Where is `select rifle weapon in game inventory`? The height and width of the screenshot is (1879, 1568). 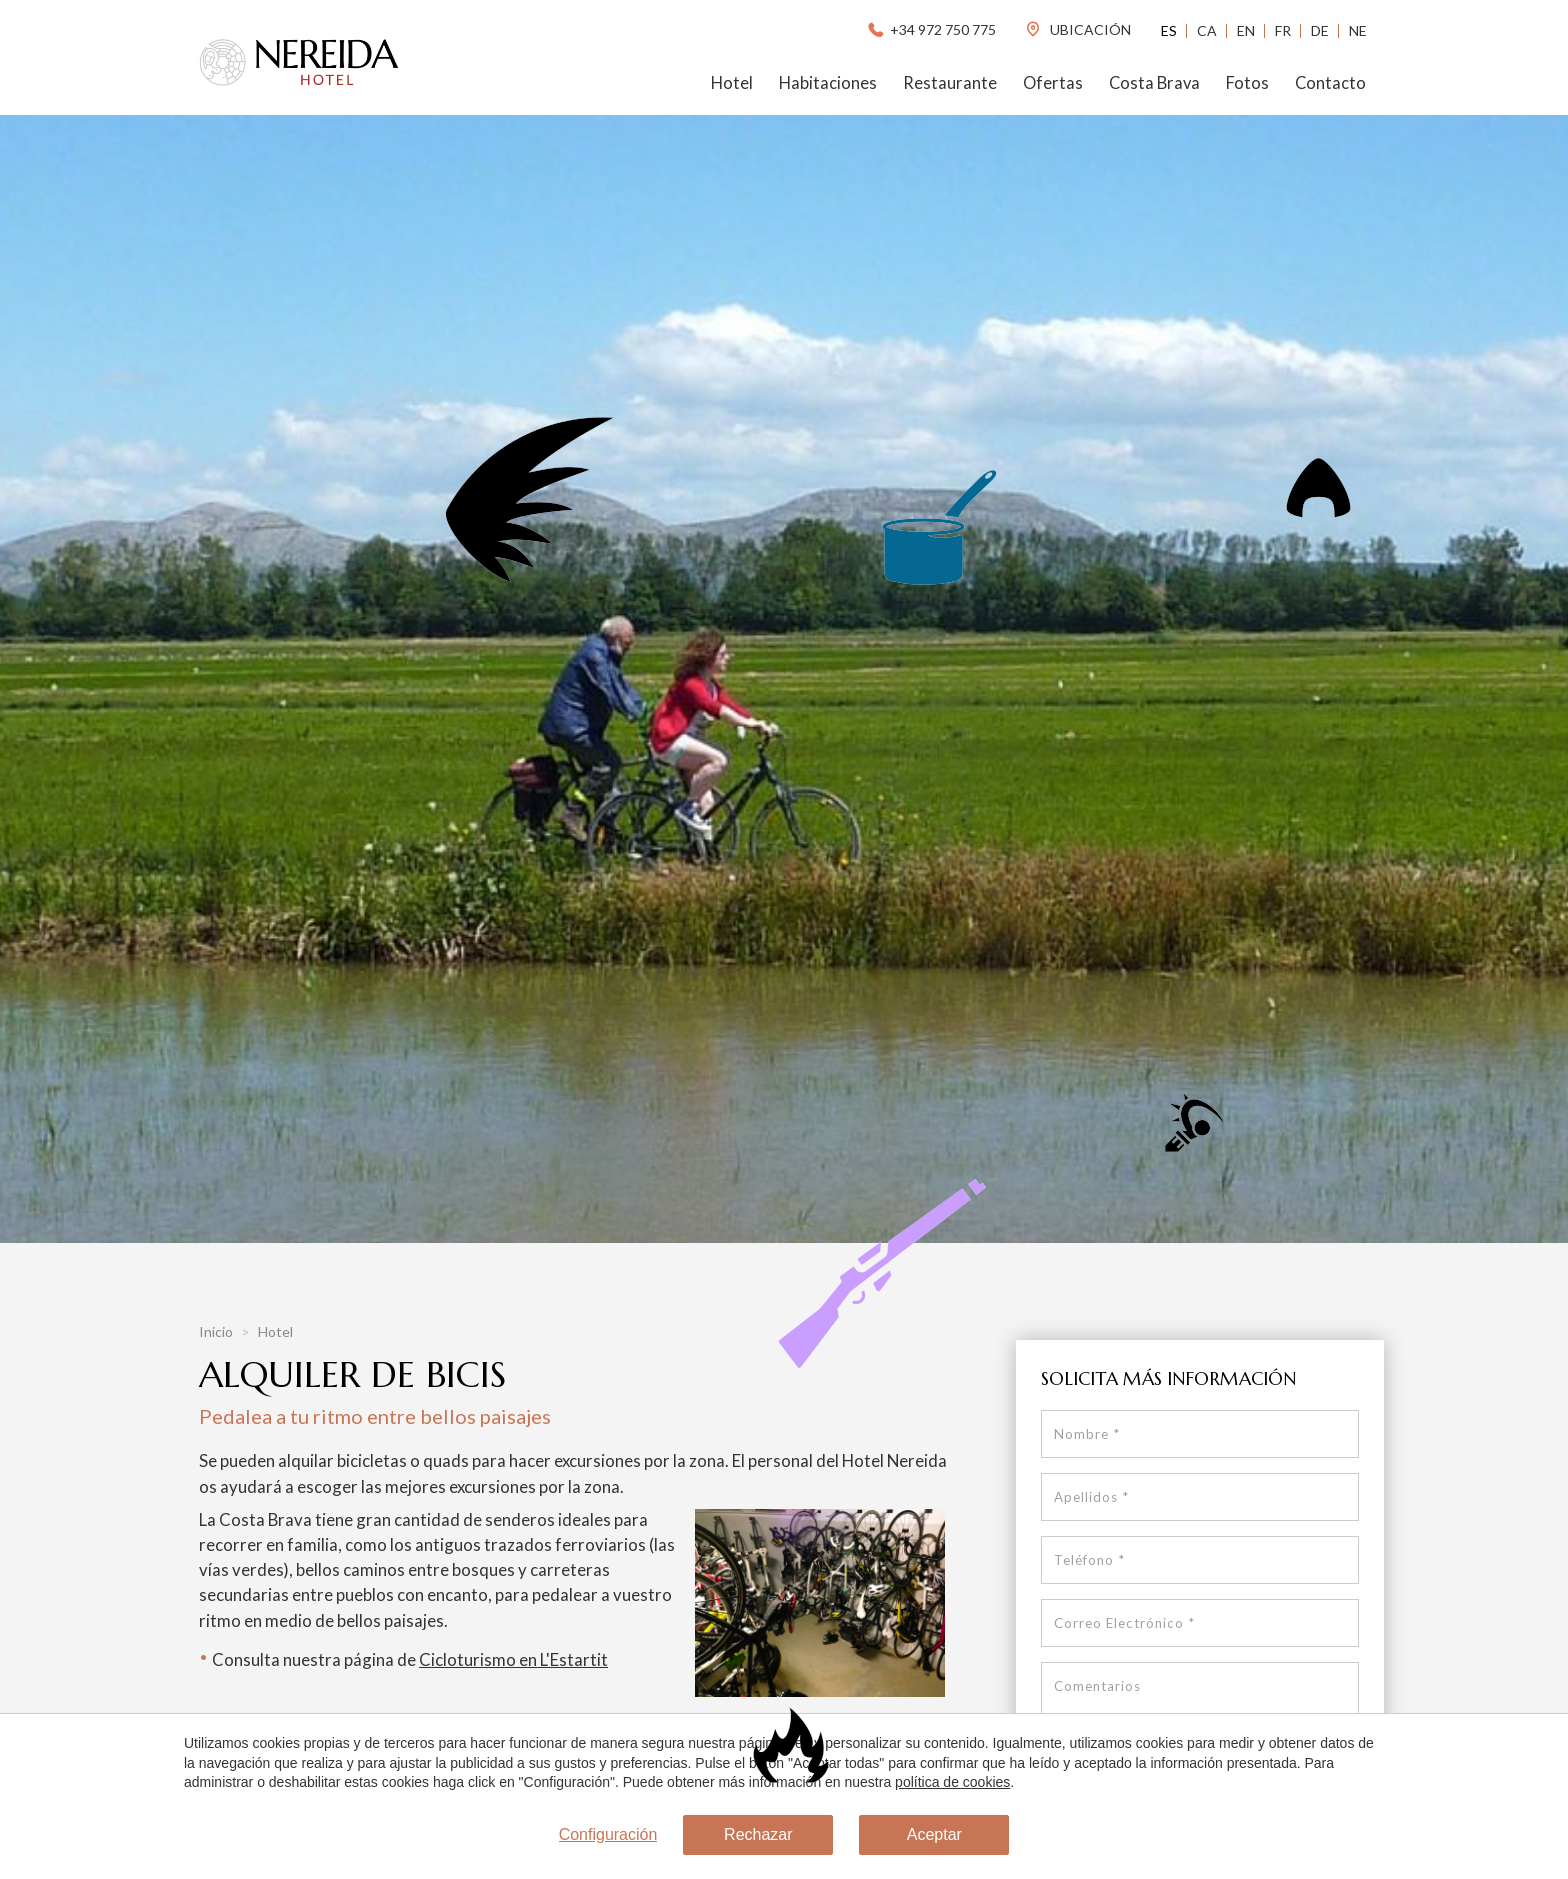
select rifle weapon in game inventory is located at coordinates (882, 1273).